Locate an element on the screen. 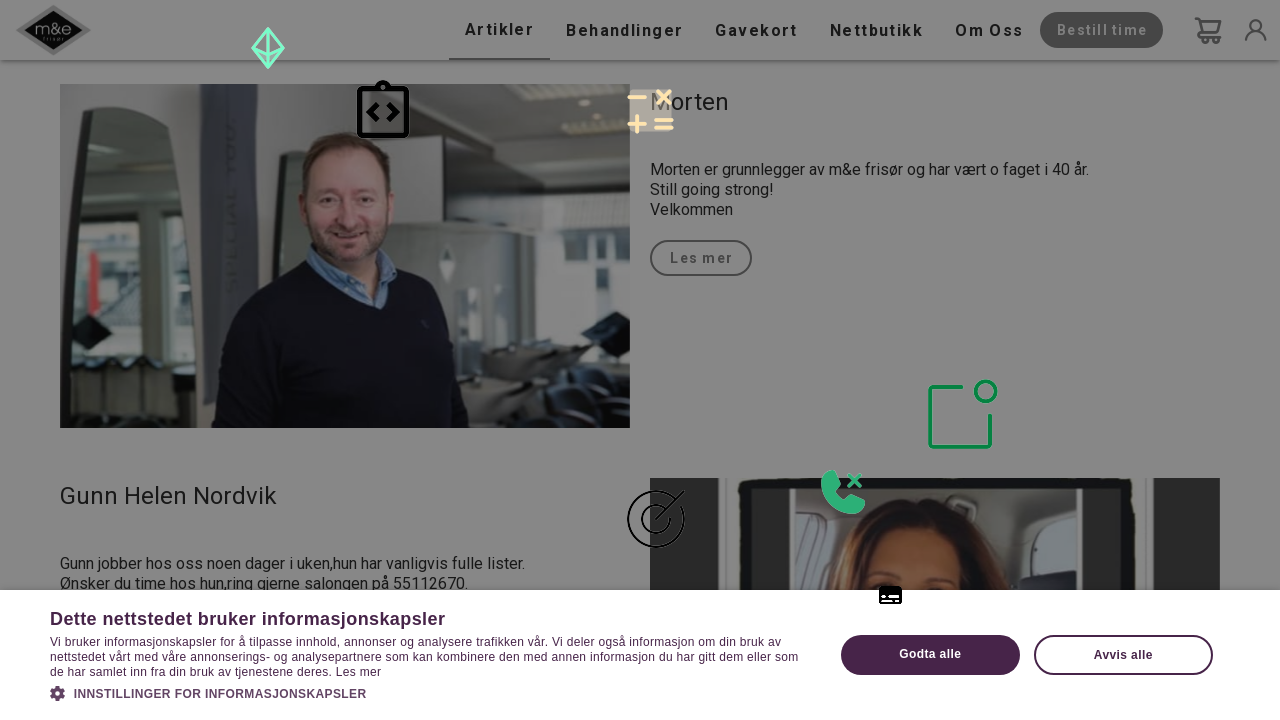  view integration instructions or code snippets is located at coordinates (383, 112).